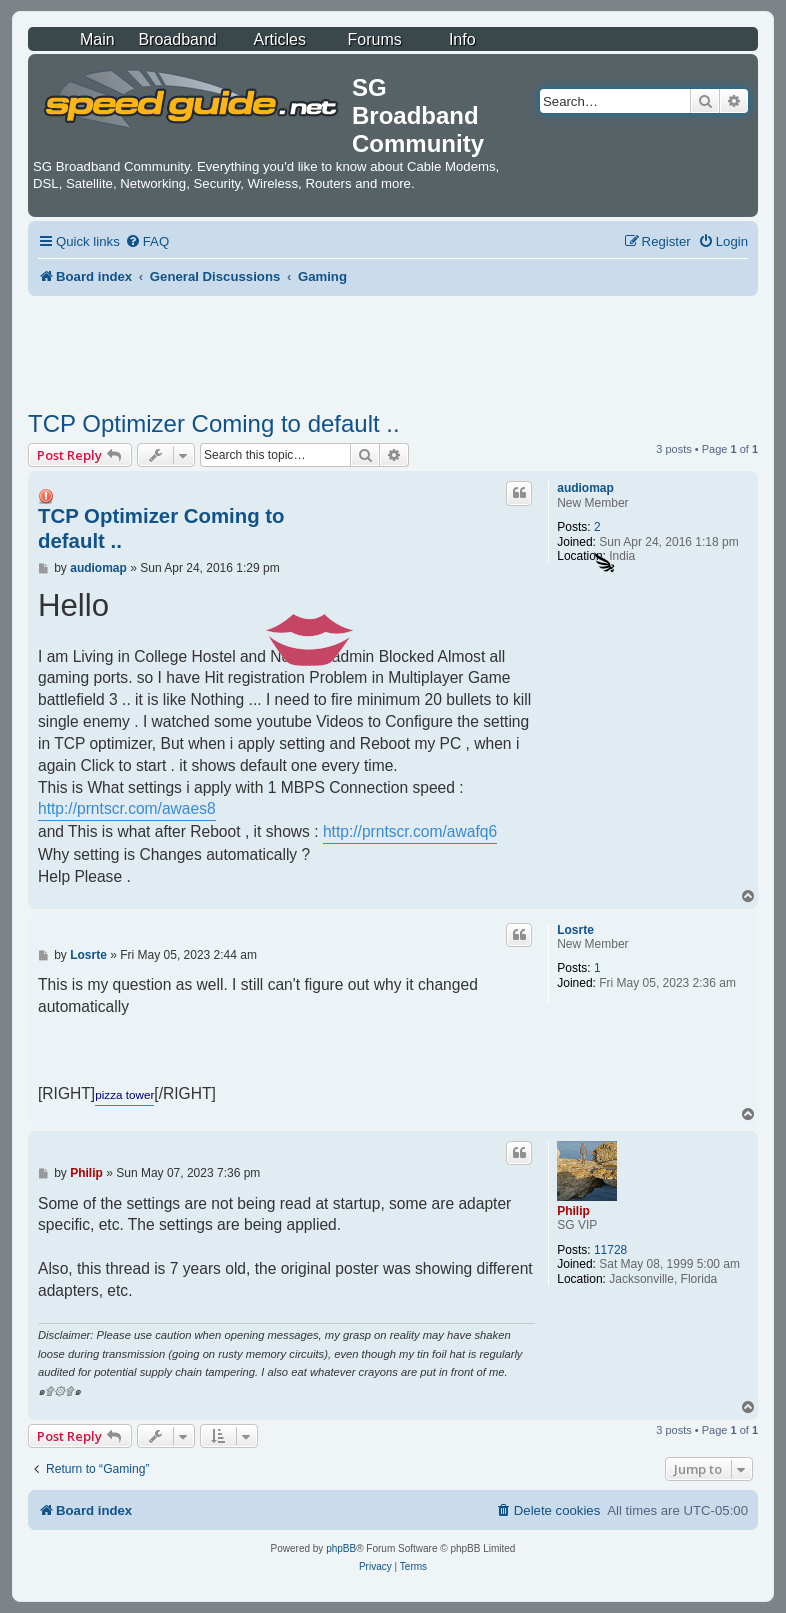  I want to click on access voice or speech features, so click(310, 641).